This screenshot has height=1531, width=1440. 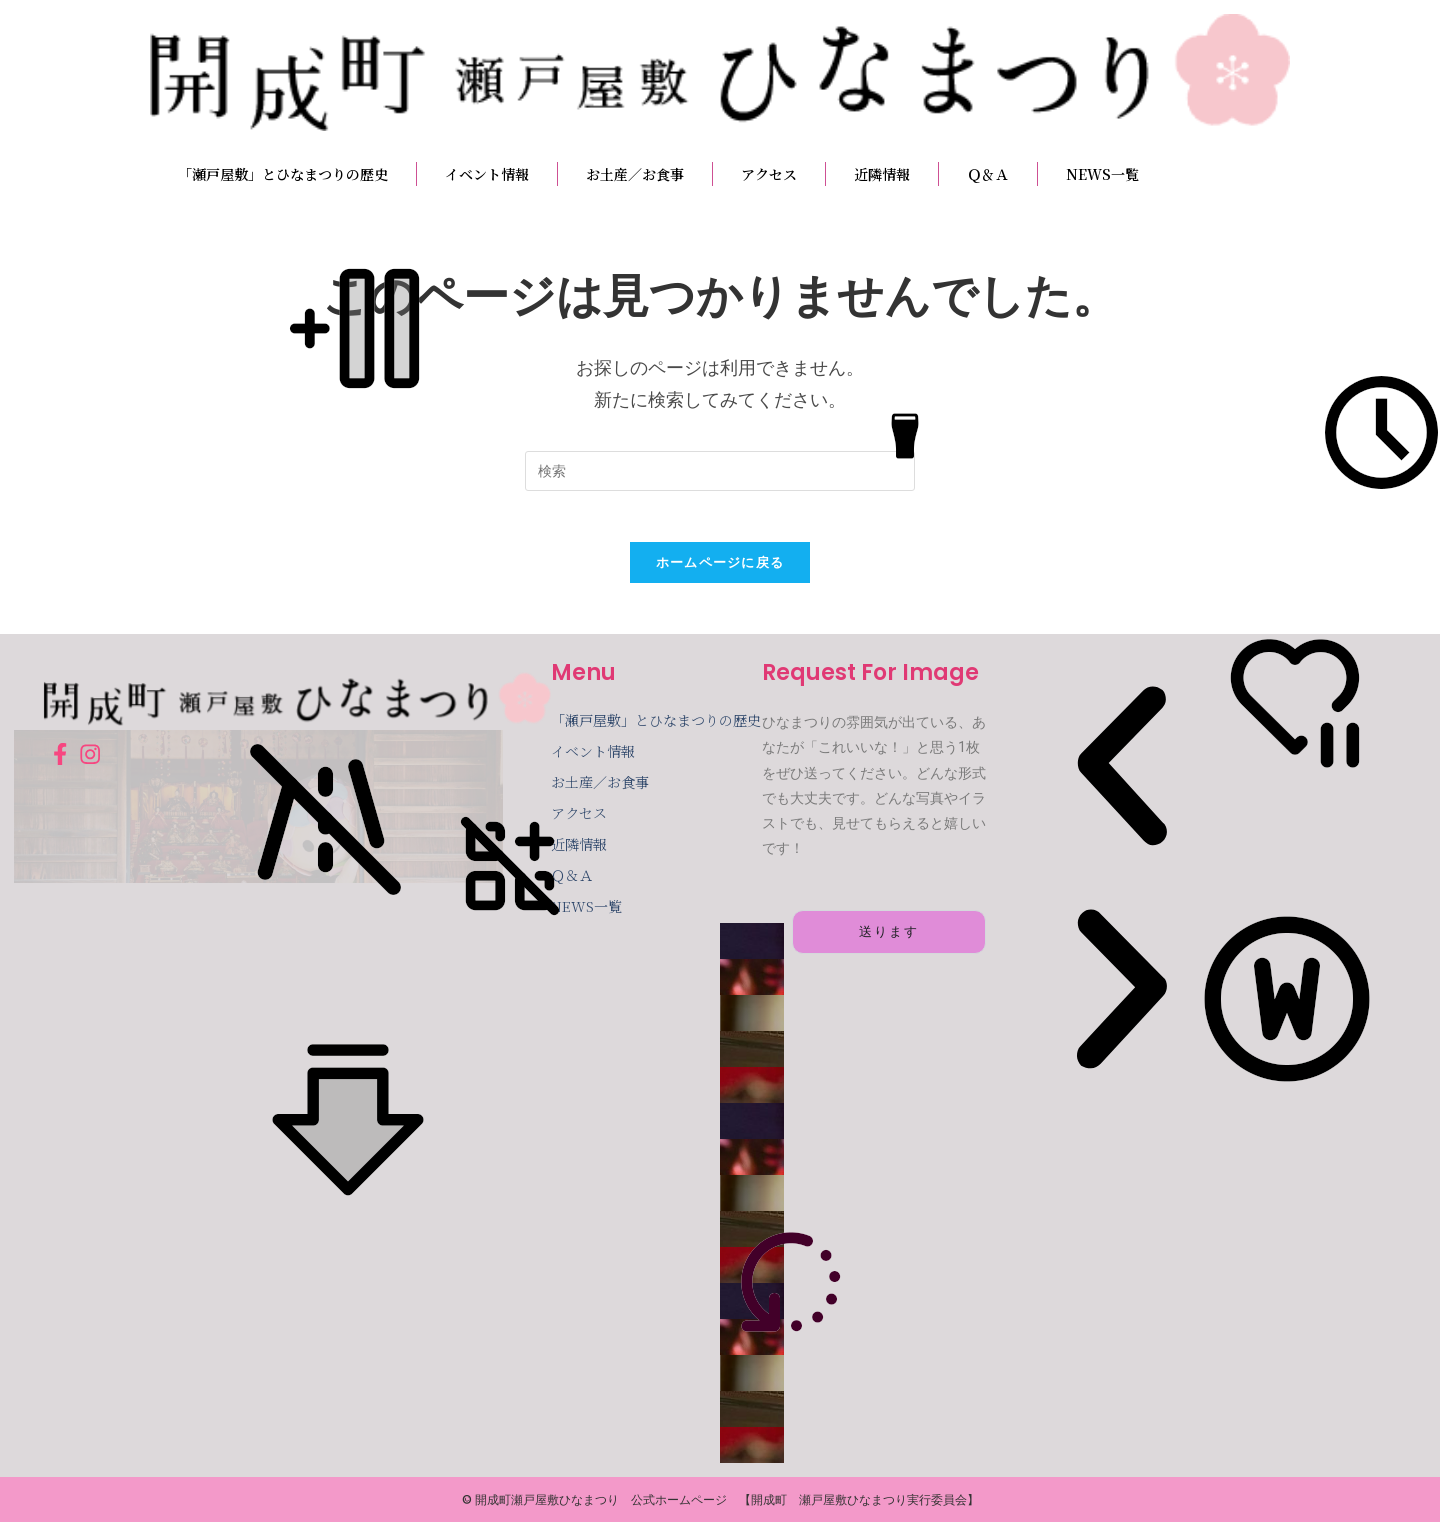 I want to click on rotate content counterclockwise, so click(x=791, y=1282).